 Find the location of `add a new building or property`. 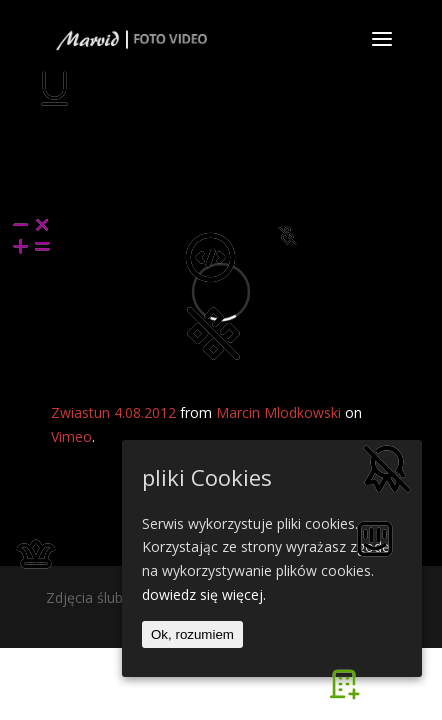

add a new building or property is located at coordinates (344, 684).